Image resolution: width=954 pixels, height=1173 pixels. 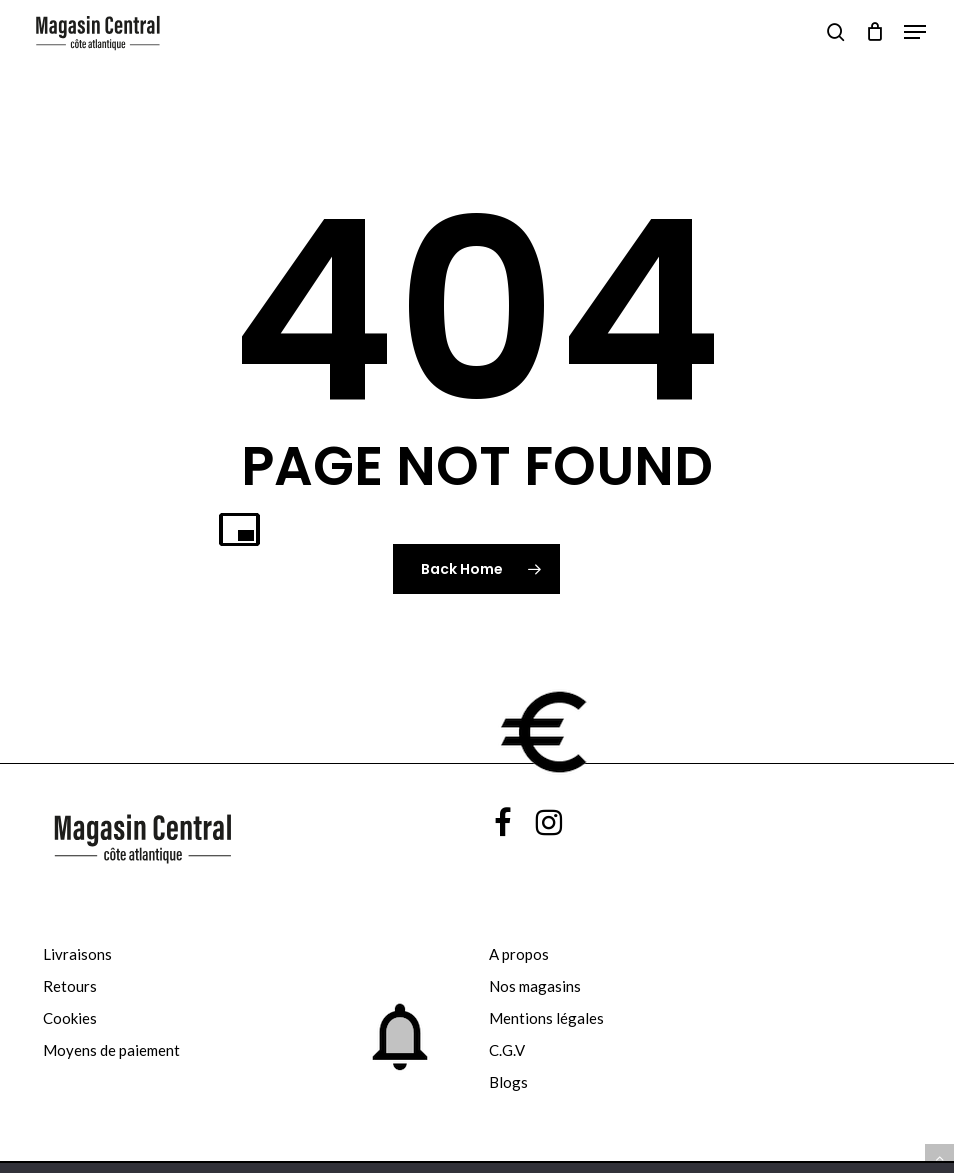 I want to click on add branding or watermark to content, so click(x=239, y=529).